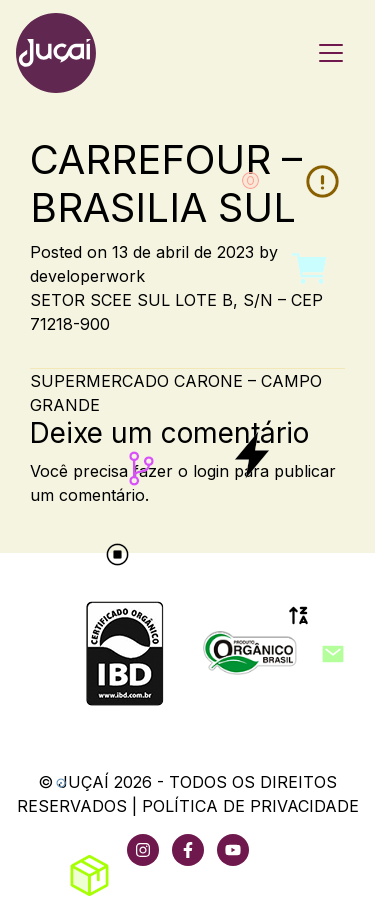 The image size is (375, 914). What do you see at coordinates (322, 181) in the screenshot?
I see `indicates a warning or alert requiring attention` at bounding box center [322, 181].